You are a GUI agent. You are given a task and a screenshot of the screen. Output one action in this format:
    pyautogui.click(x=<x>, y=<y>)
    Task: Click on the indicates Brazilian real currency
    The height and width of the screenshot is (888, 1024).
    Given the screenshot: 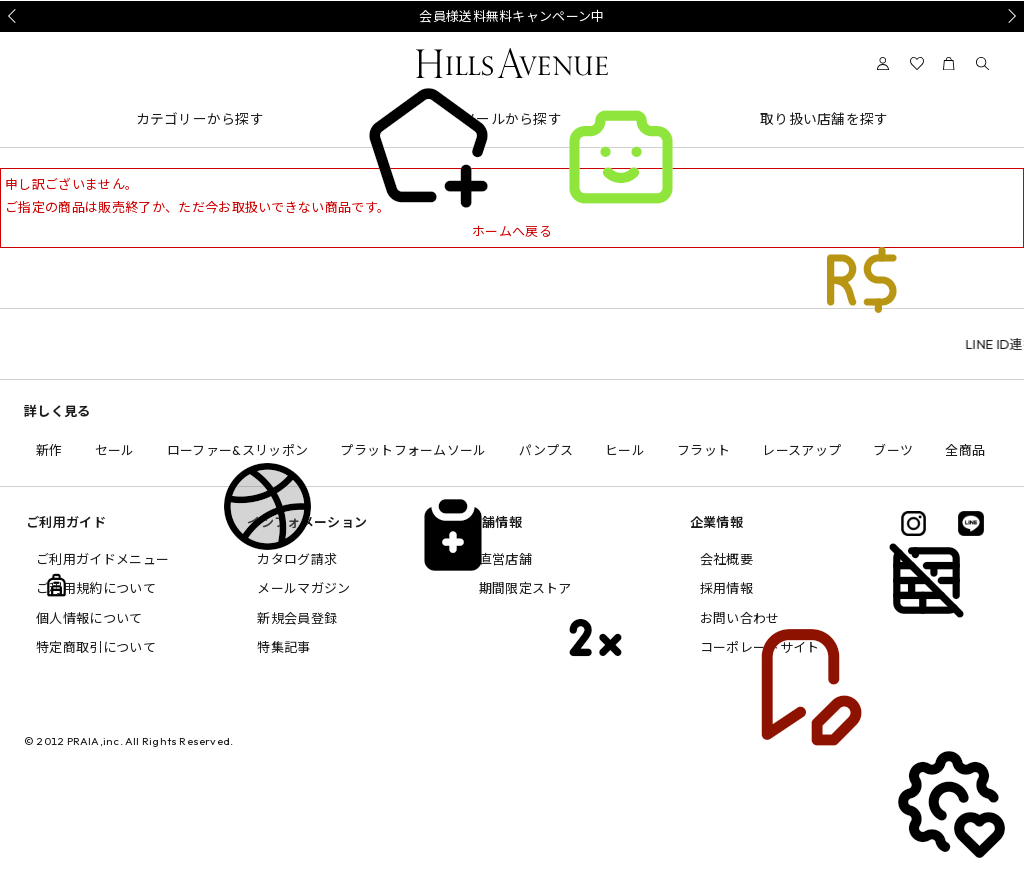 What is the action you would take?
    pyautogui.click(x=860, y=280)
    